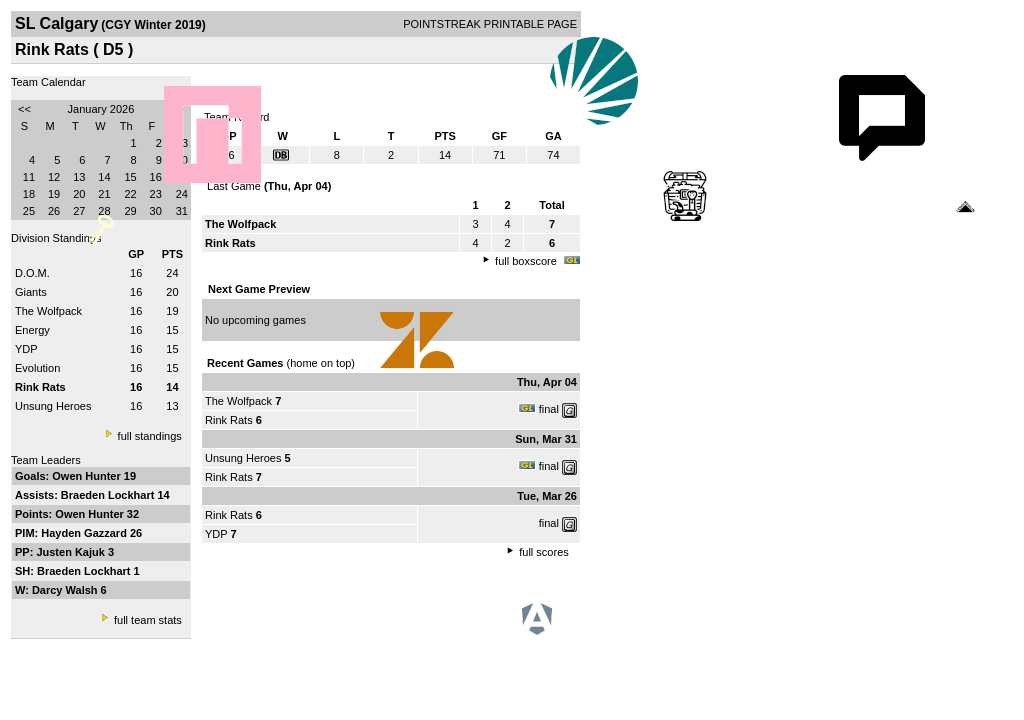  Describe the element at coordinates (417, 340) in the screenshot. I see `open zendesk support portal` at that location.